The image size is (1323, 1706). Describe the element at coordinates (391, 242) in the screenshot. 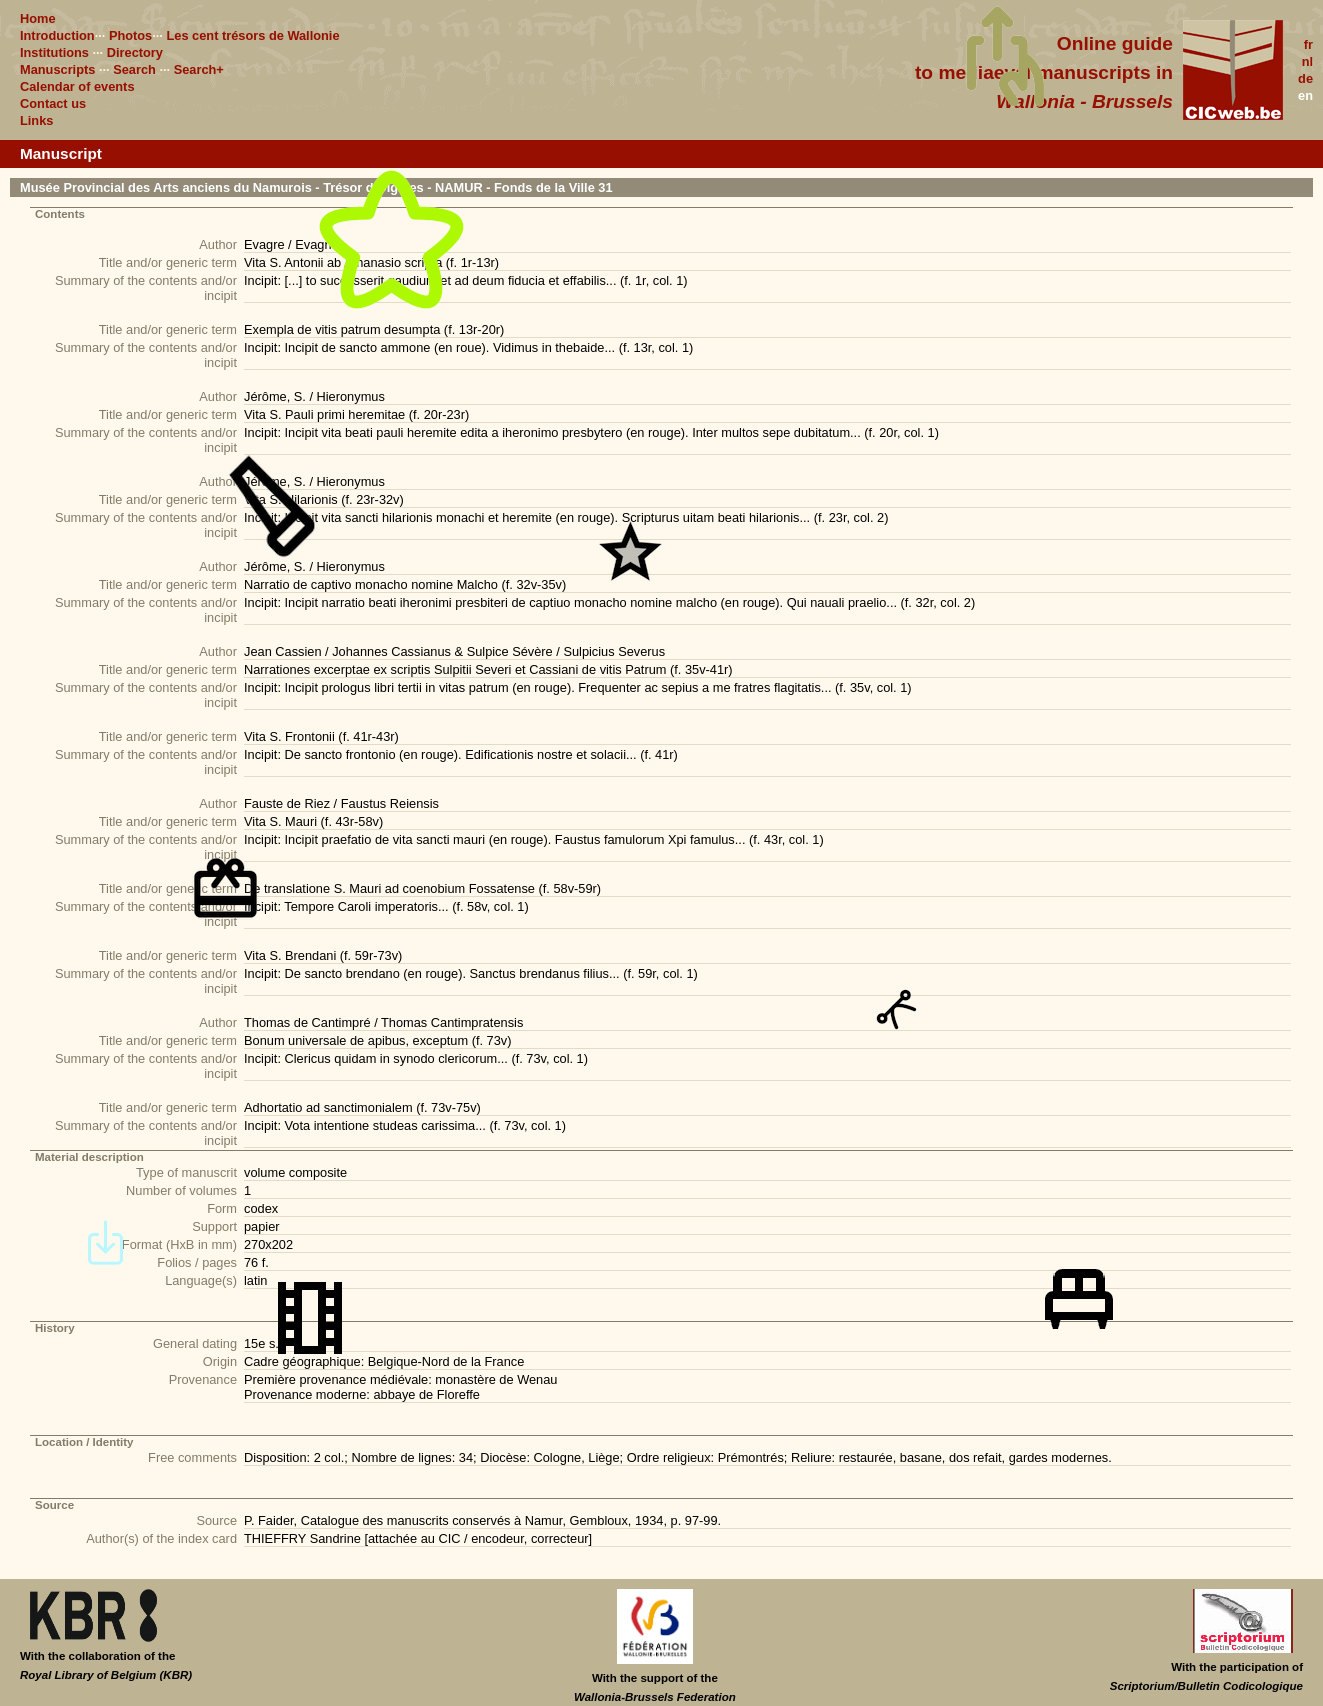

I see `add item to favorites` at that location.